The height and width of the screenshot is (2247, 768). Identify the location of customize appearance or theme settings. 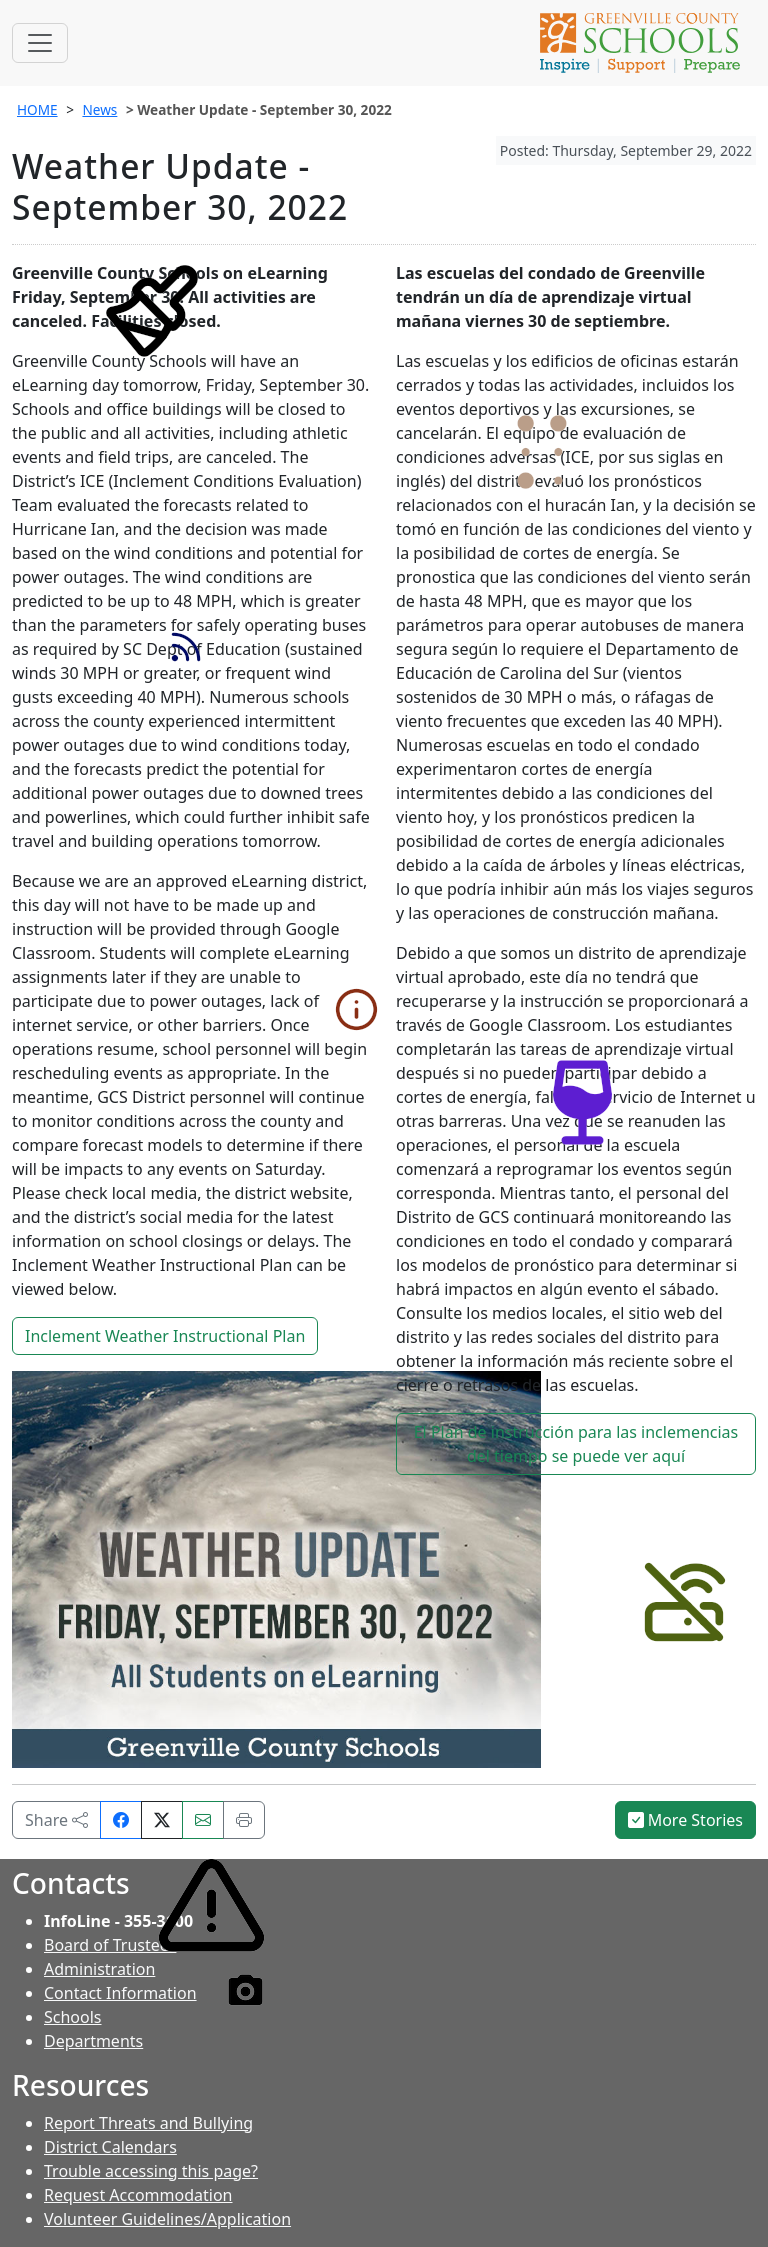
(152, 311).